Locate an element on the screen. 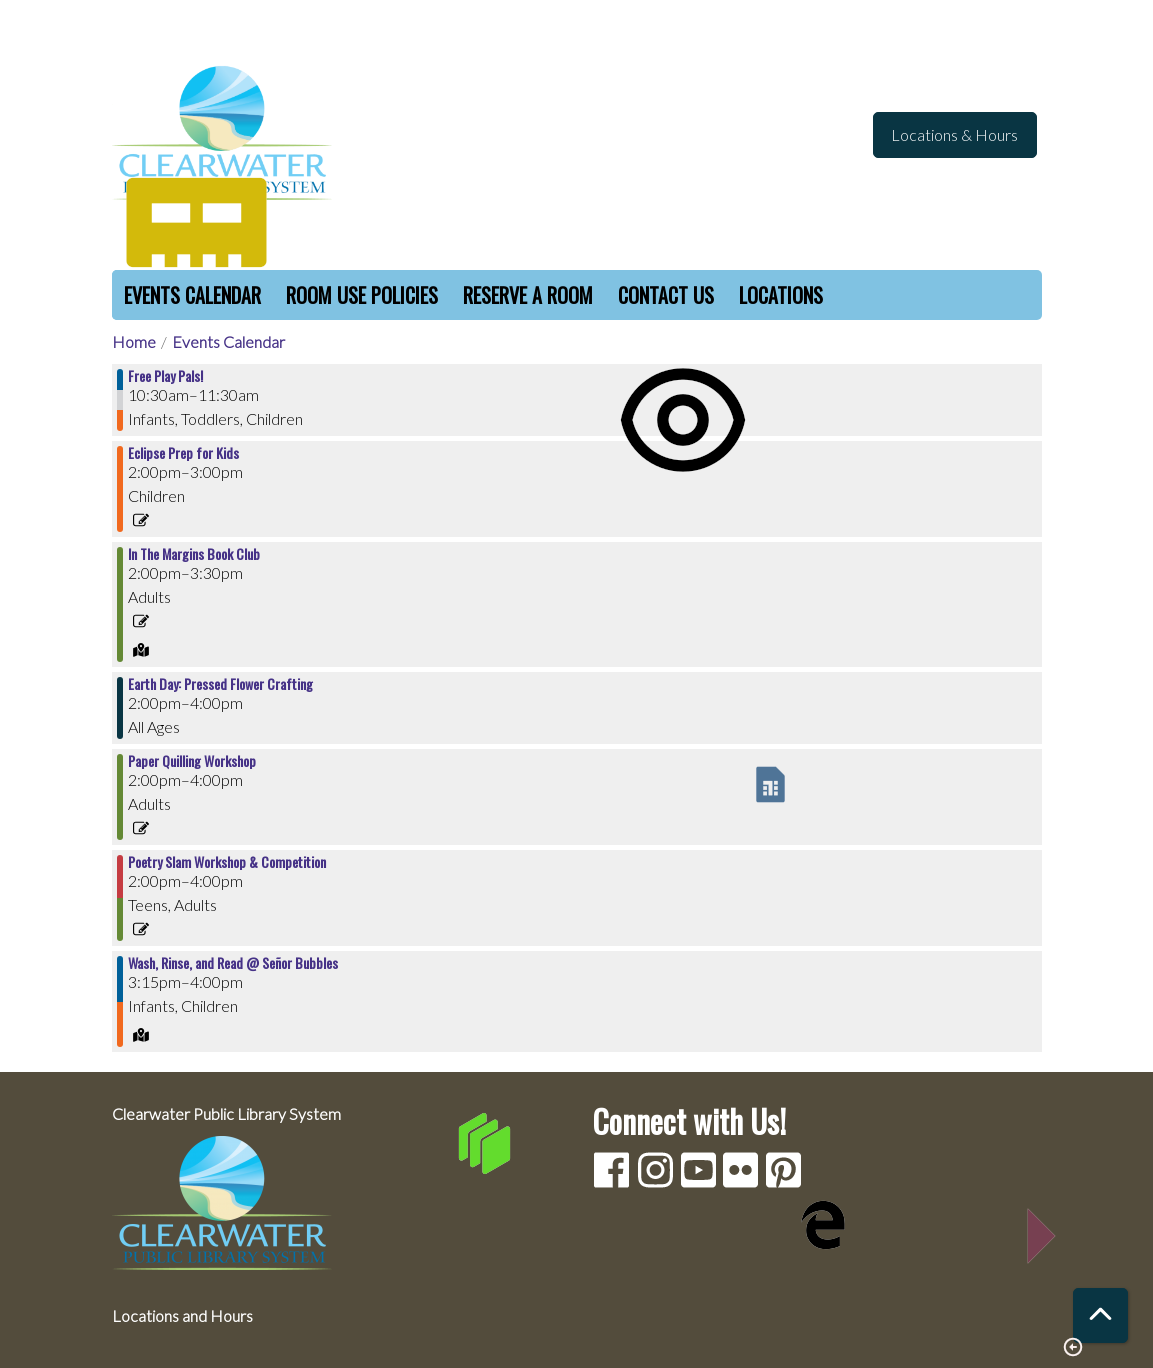  open Microsoft Edge browser is located at coordinates (823, 1225).